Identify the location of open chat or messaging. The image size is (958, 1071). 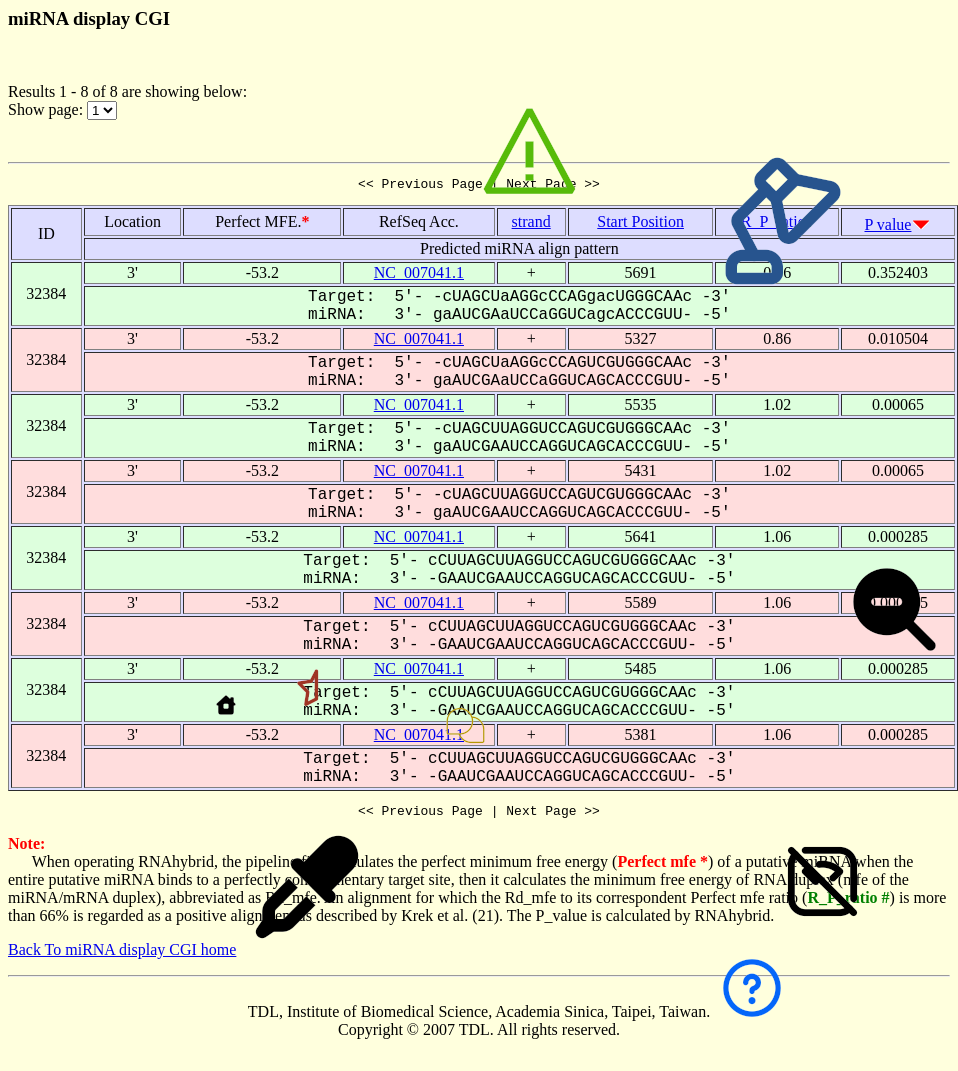
(465, 725).